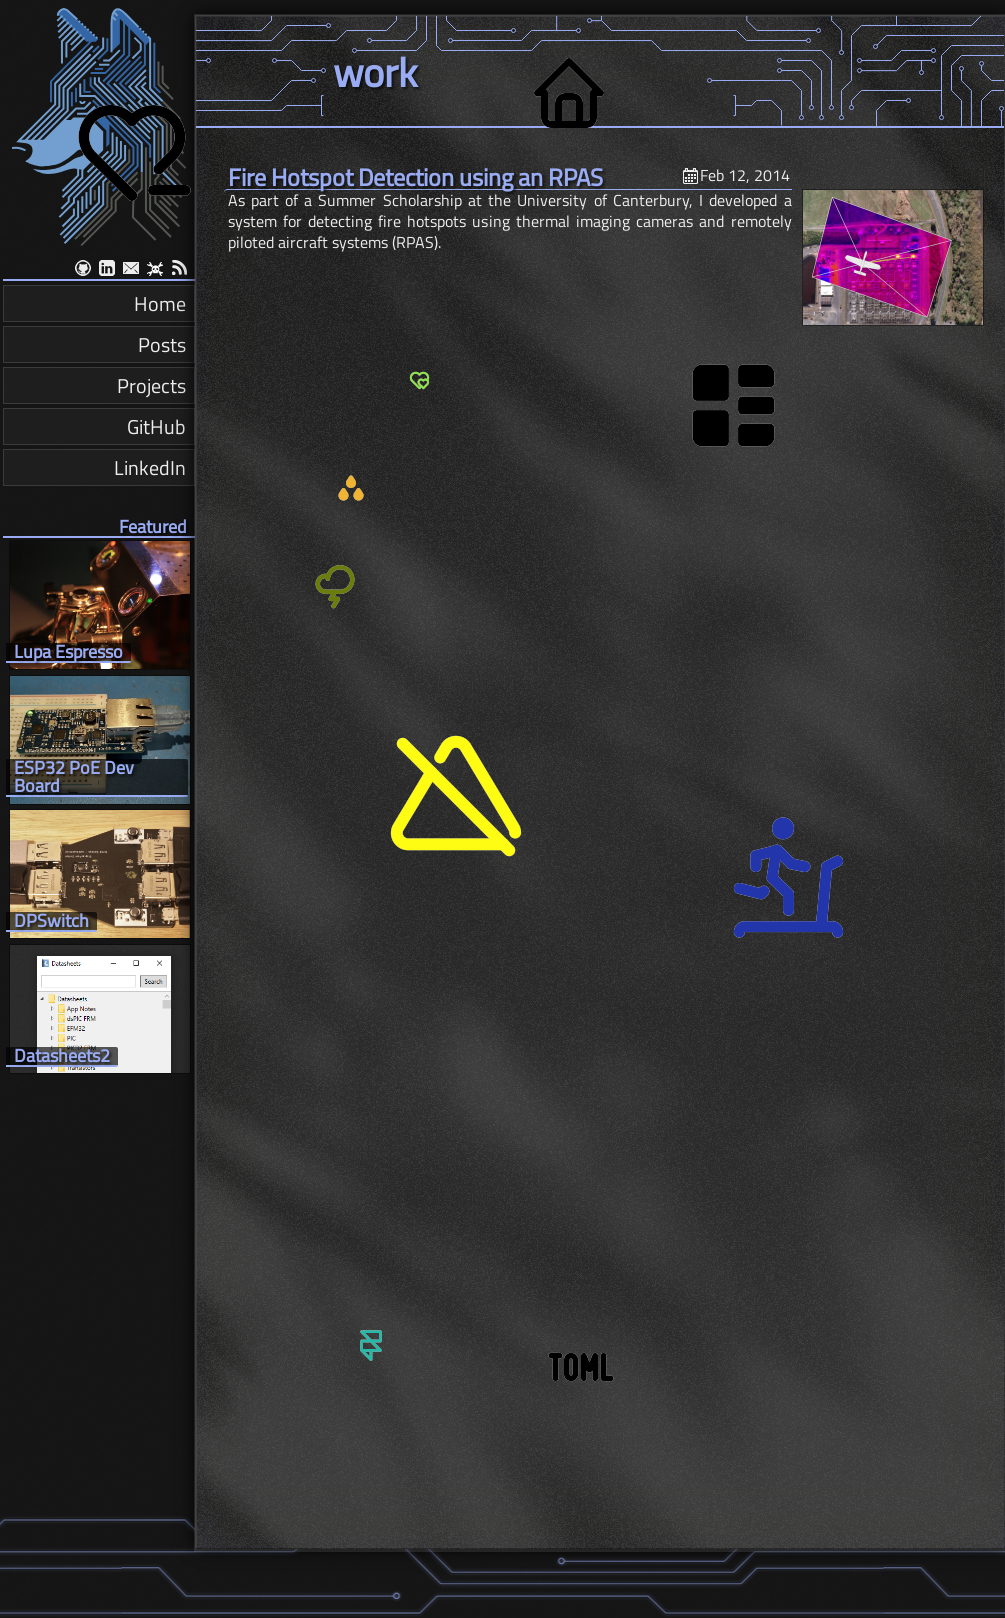 This screenshot has height=1618, width=1005. I want to click on switch to split board layout view, so click(733, 405).